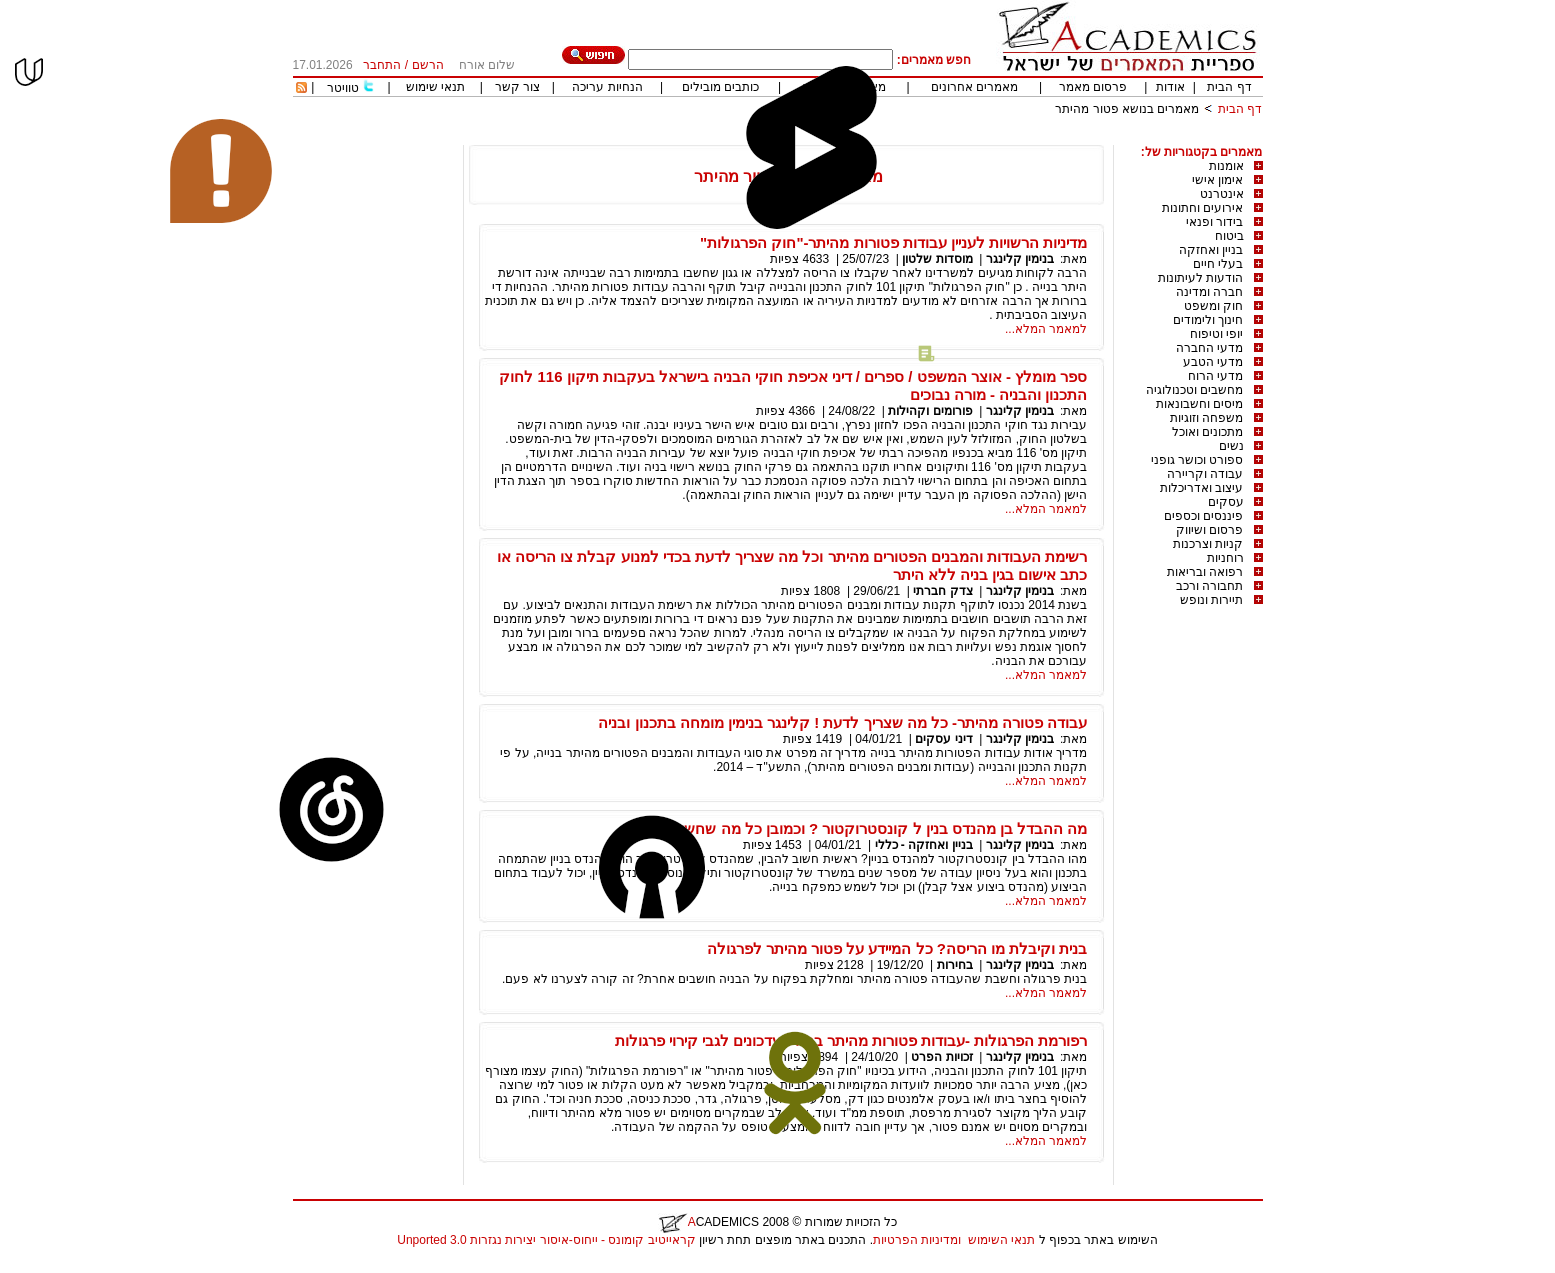  What do you see at coordinates (221, 171) in the screenshot?
I see `check service outage status on Downdetector` at bounding box center [221, 171].